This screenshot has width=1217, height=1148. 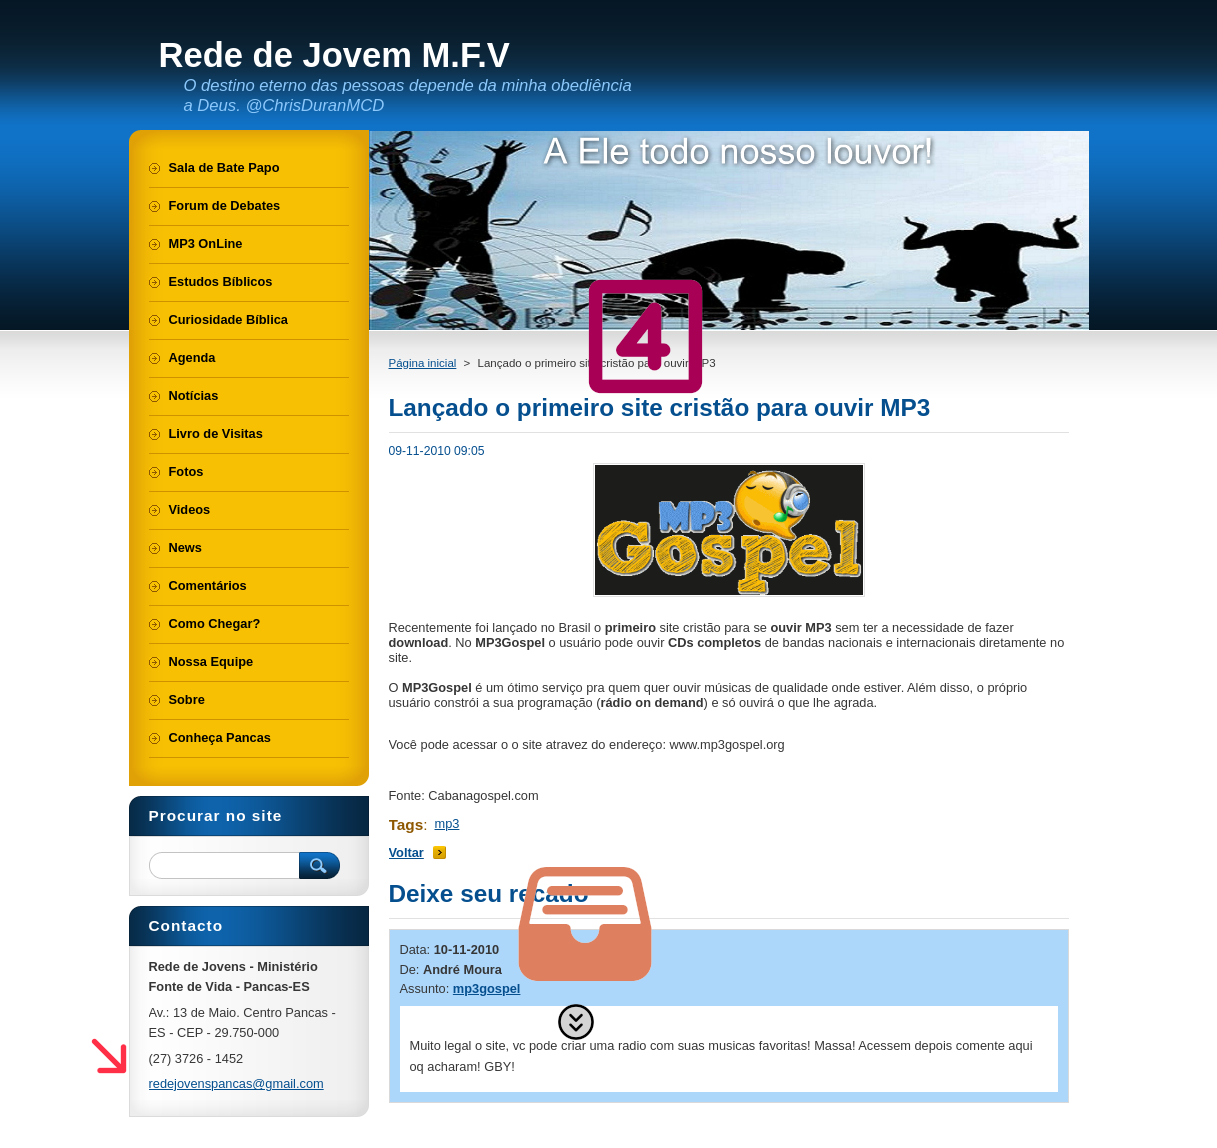 I want to click on view inbox or received files, so click(x=585, y=924).